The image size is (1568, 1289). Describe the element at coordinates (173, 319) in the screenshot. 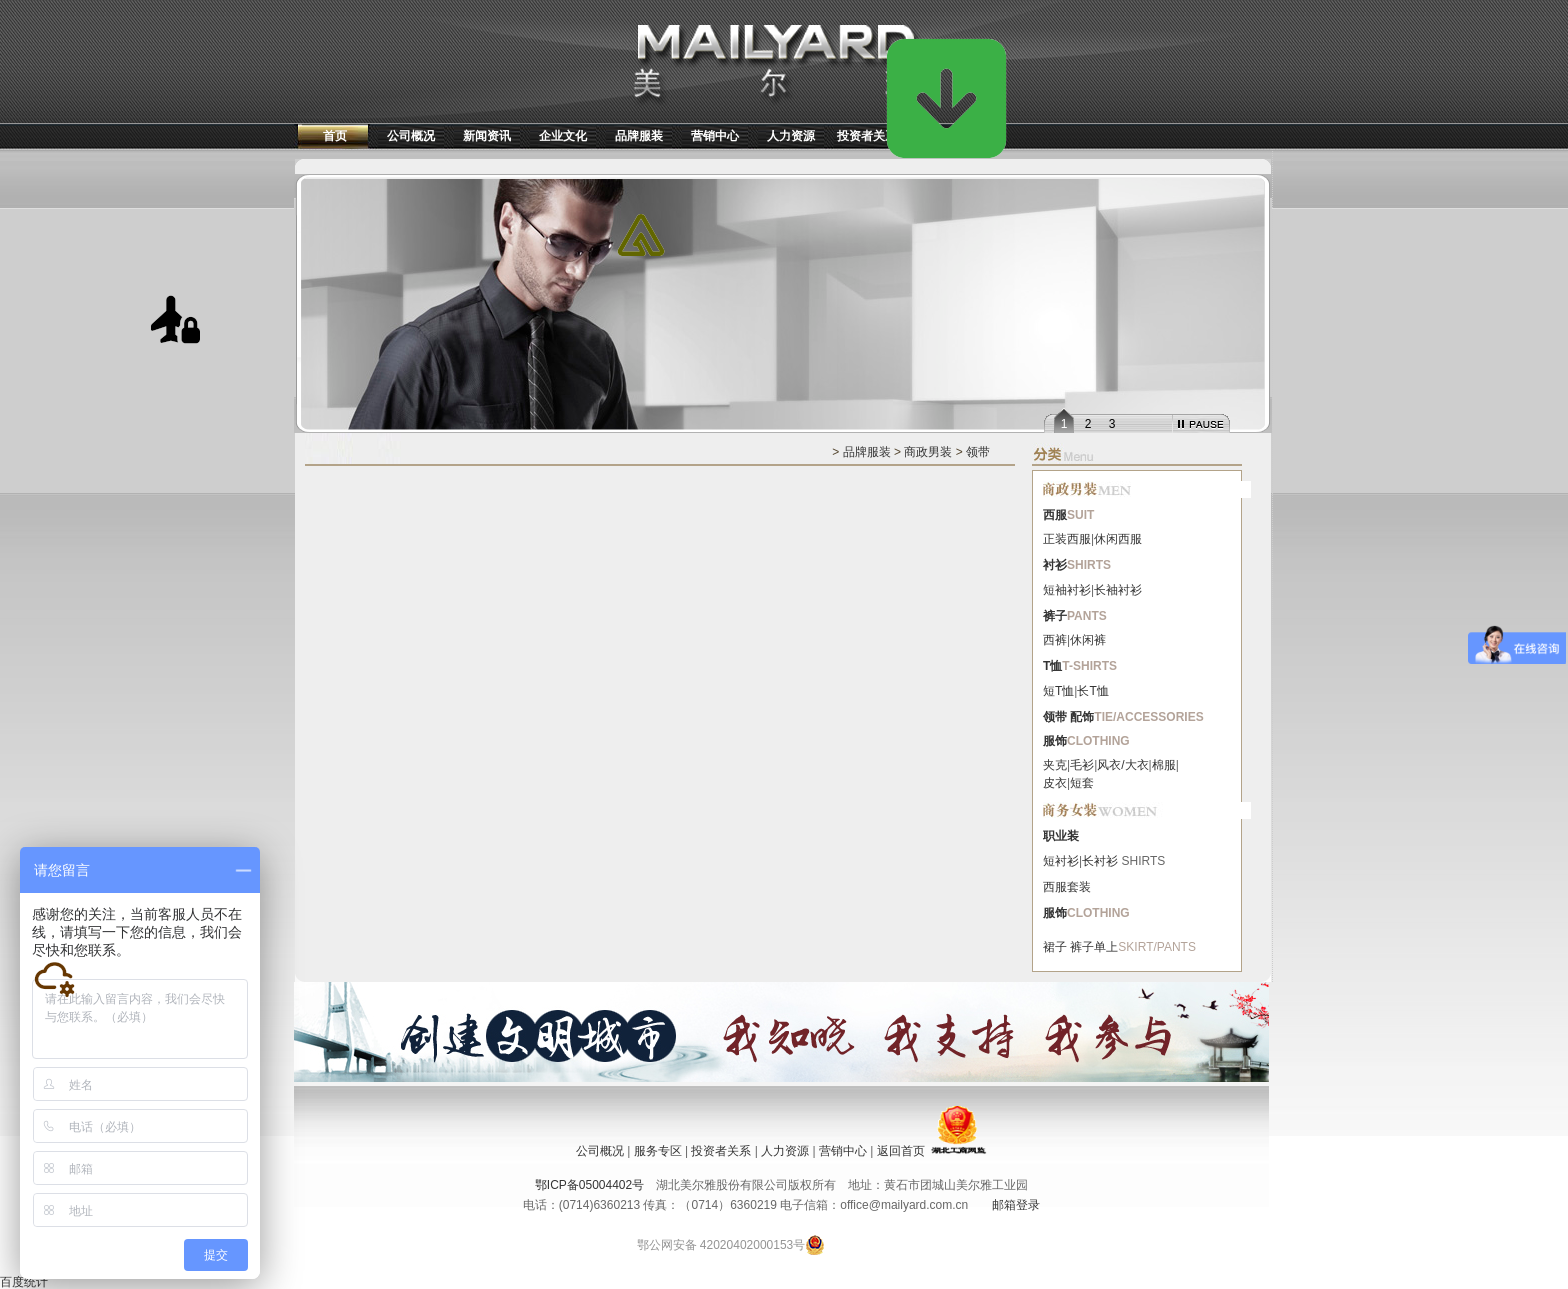

I see `airplane mode is locked or restricted` at that location.